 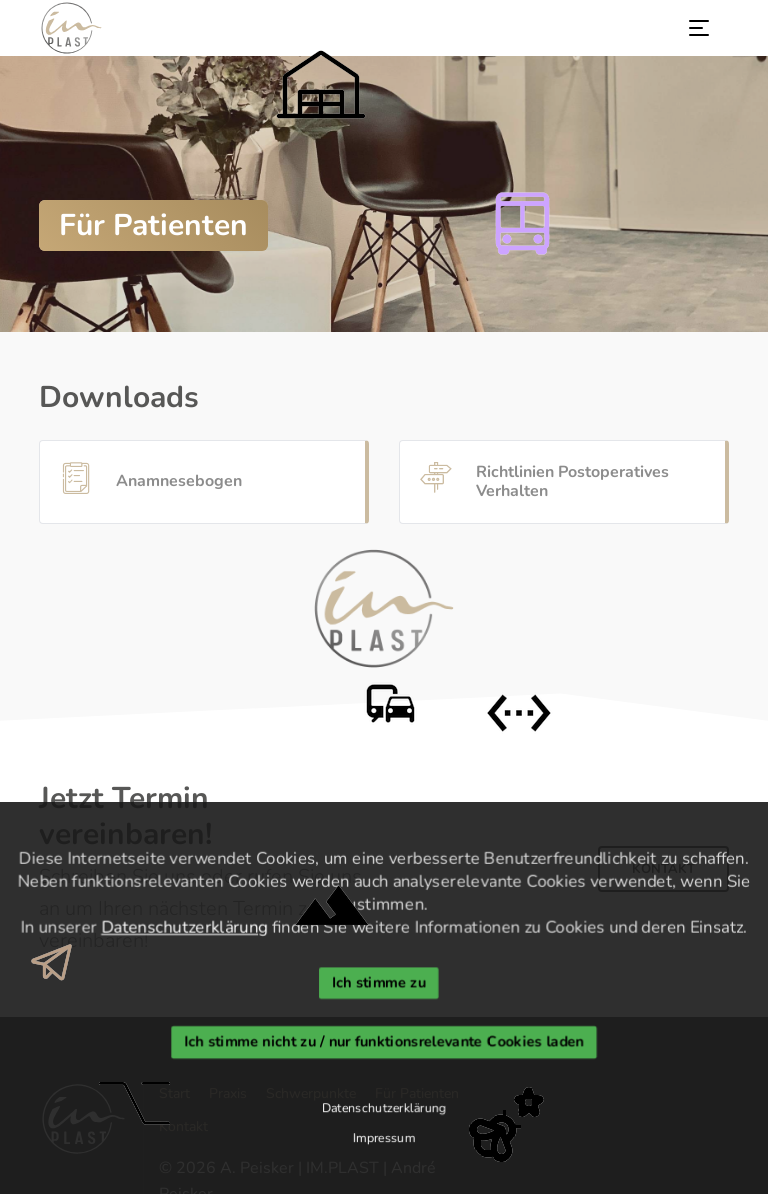 What do you see at coordinates (522, 223) in the screenshot?
I see `view bus routes or schedules` at bounding box center [522, 223].